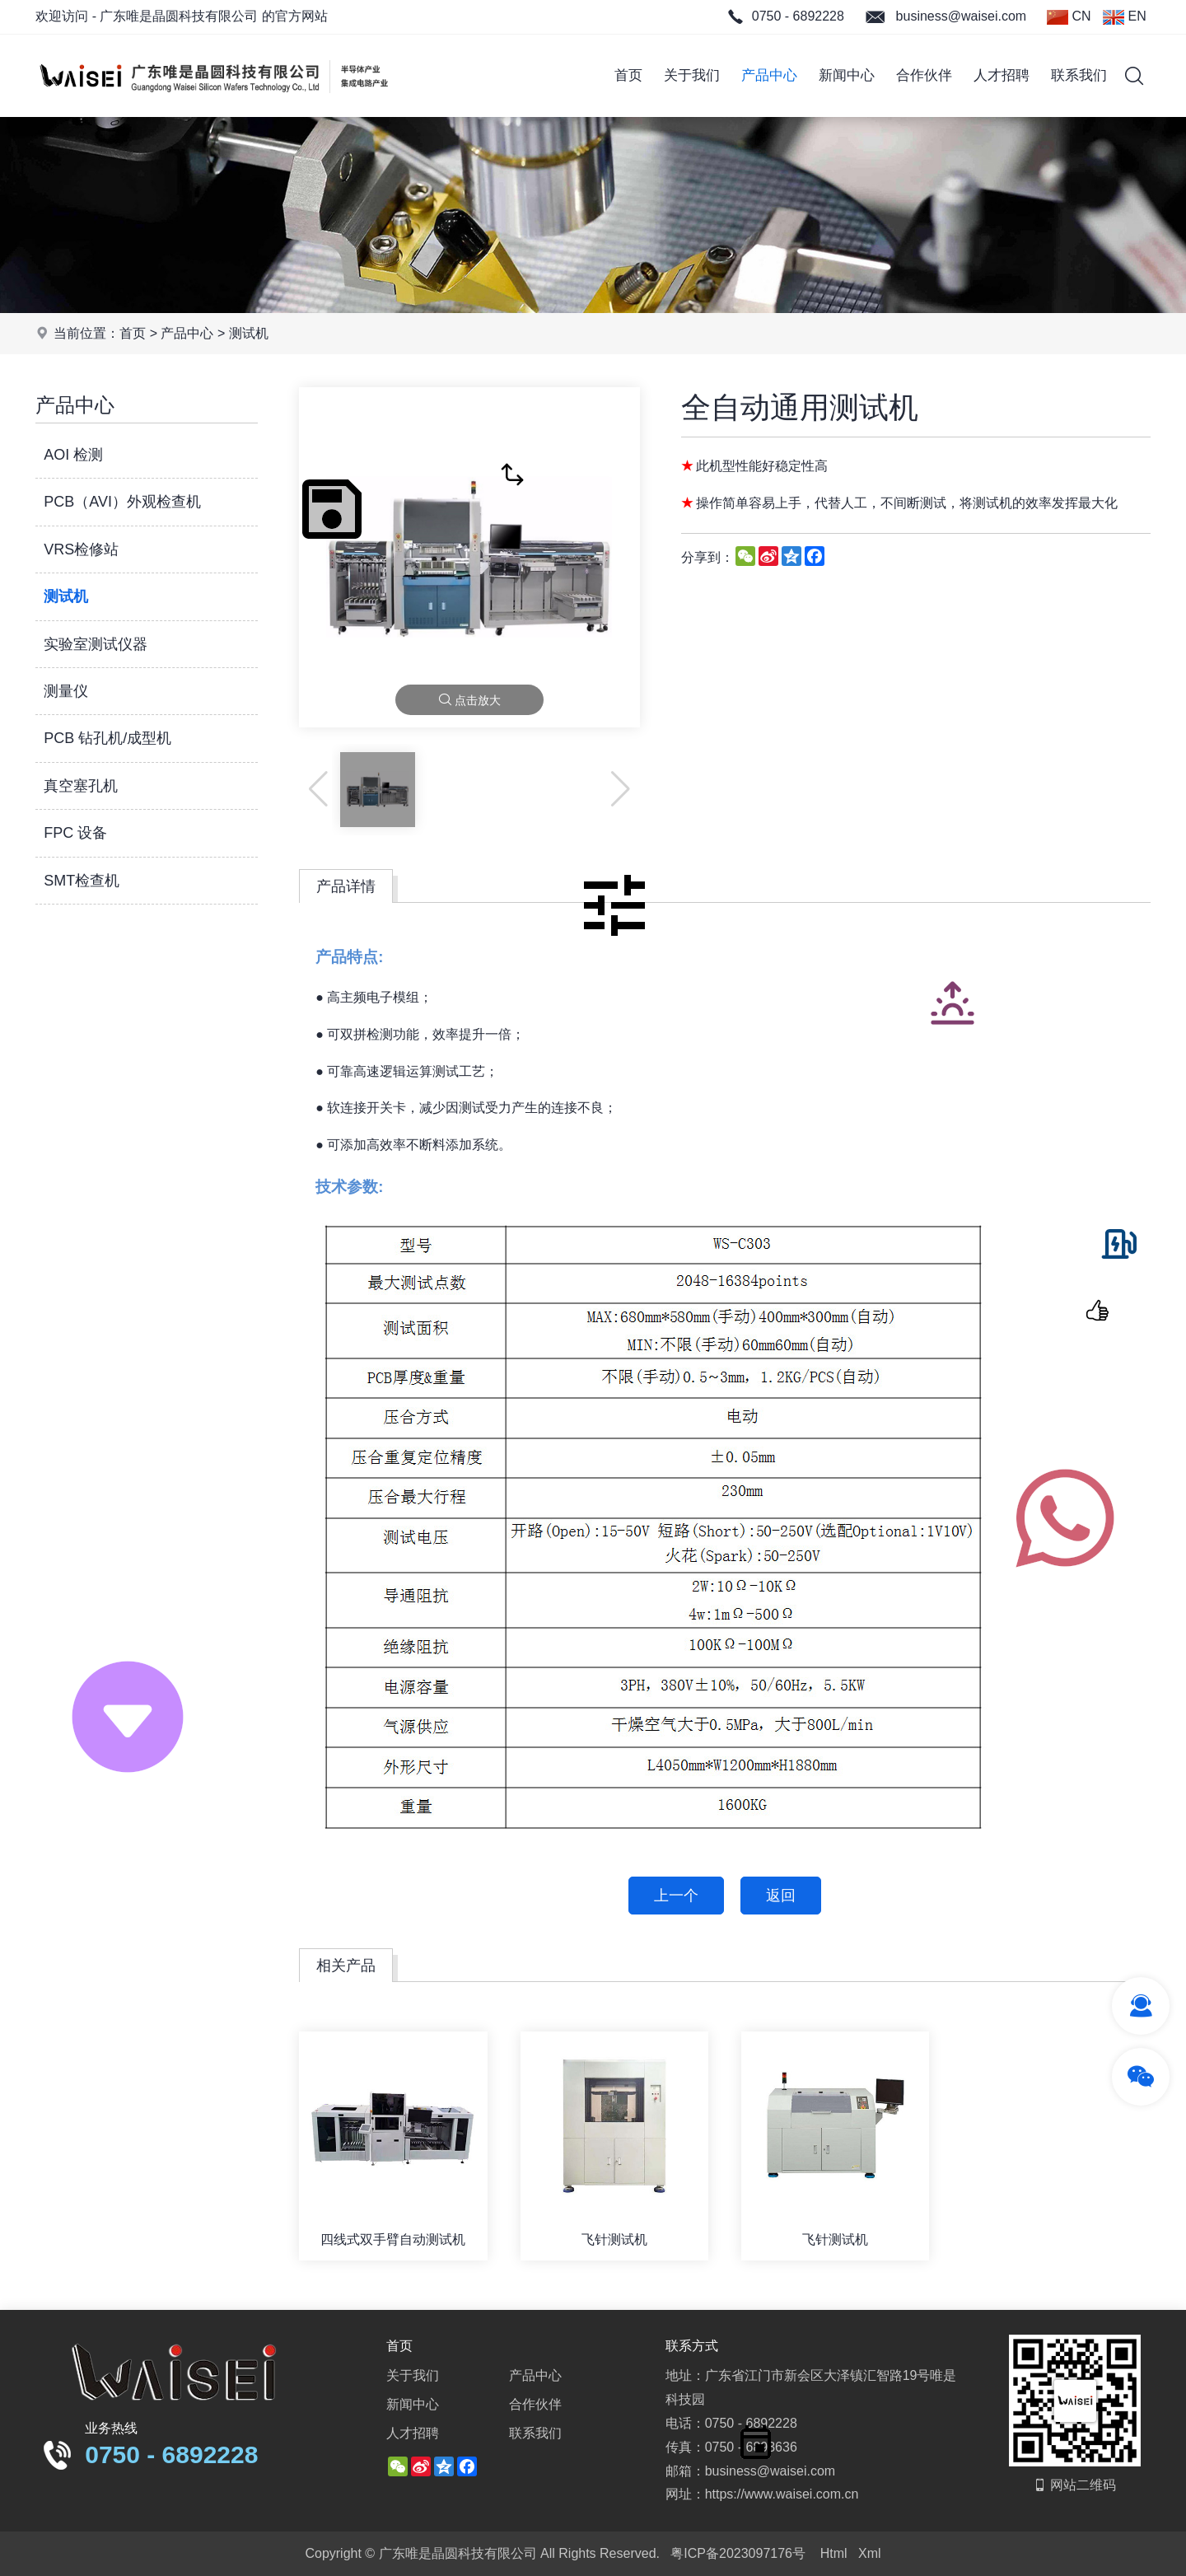  I want to click on sunrise alarm or wake-up time indicator, so click(952, 1003).